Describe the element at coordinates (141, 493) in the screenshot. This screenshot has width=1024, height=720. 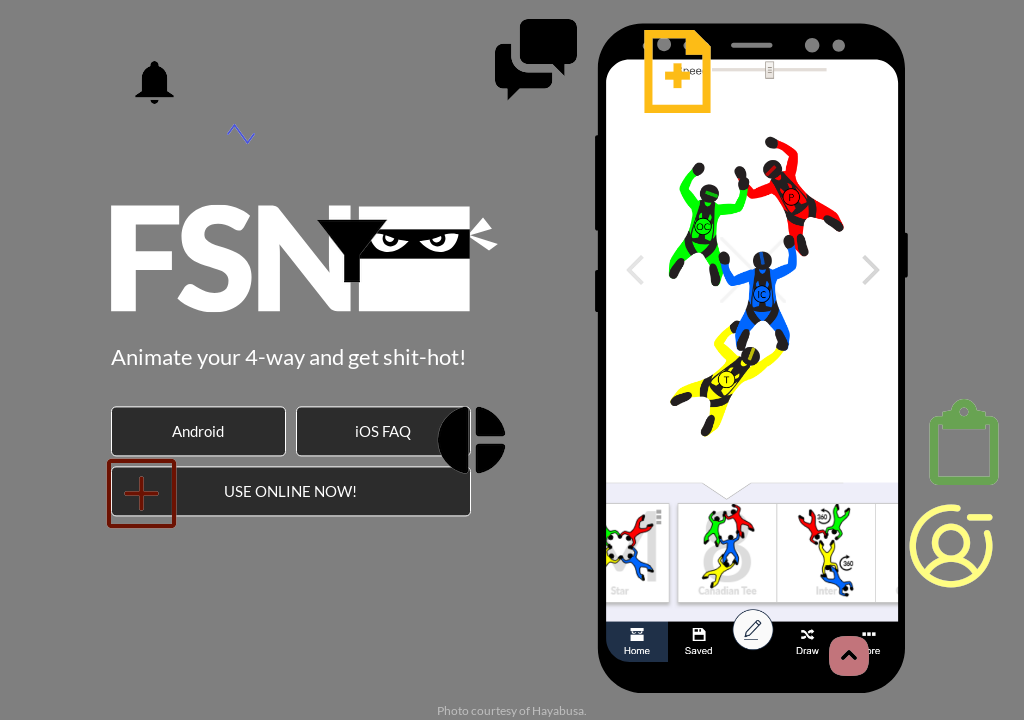
I see `add a new item or entry` at that location.